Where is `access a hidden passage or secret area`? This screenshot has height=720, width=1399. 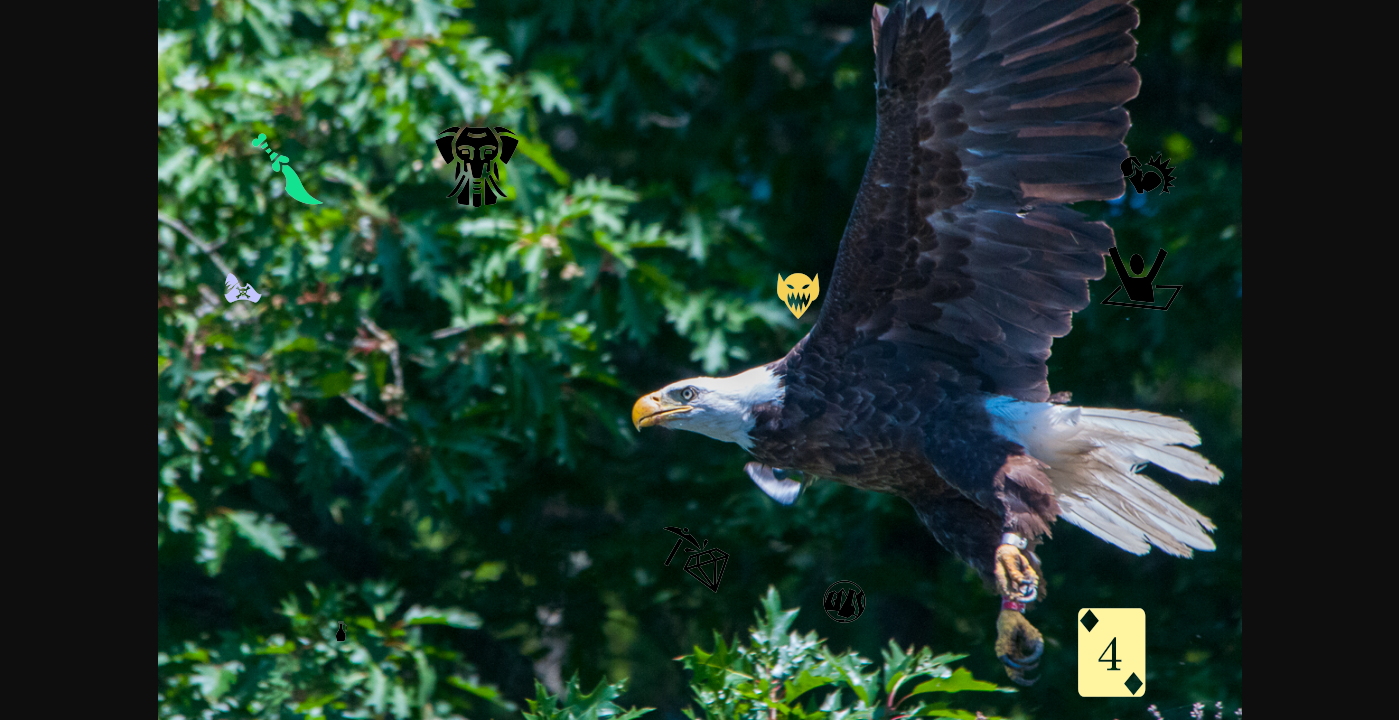
access a hidden passage or secret area is located at coordinates (1141, 278).